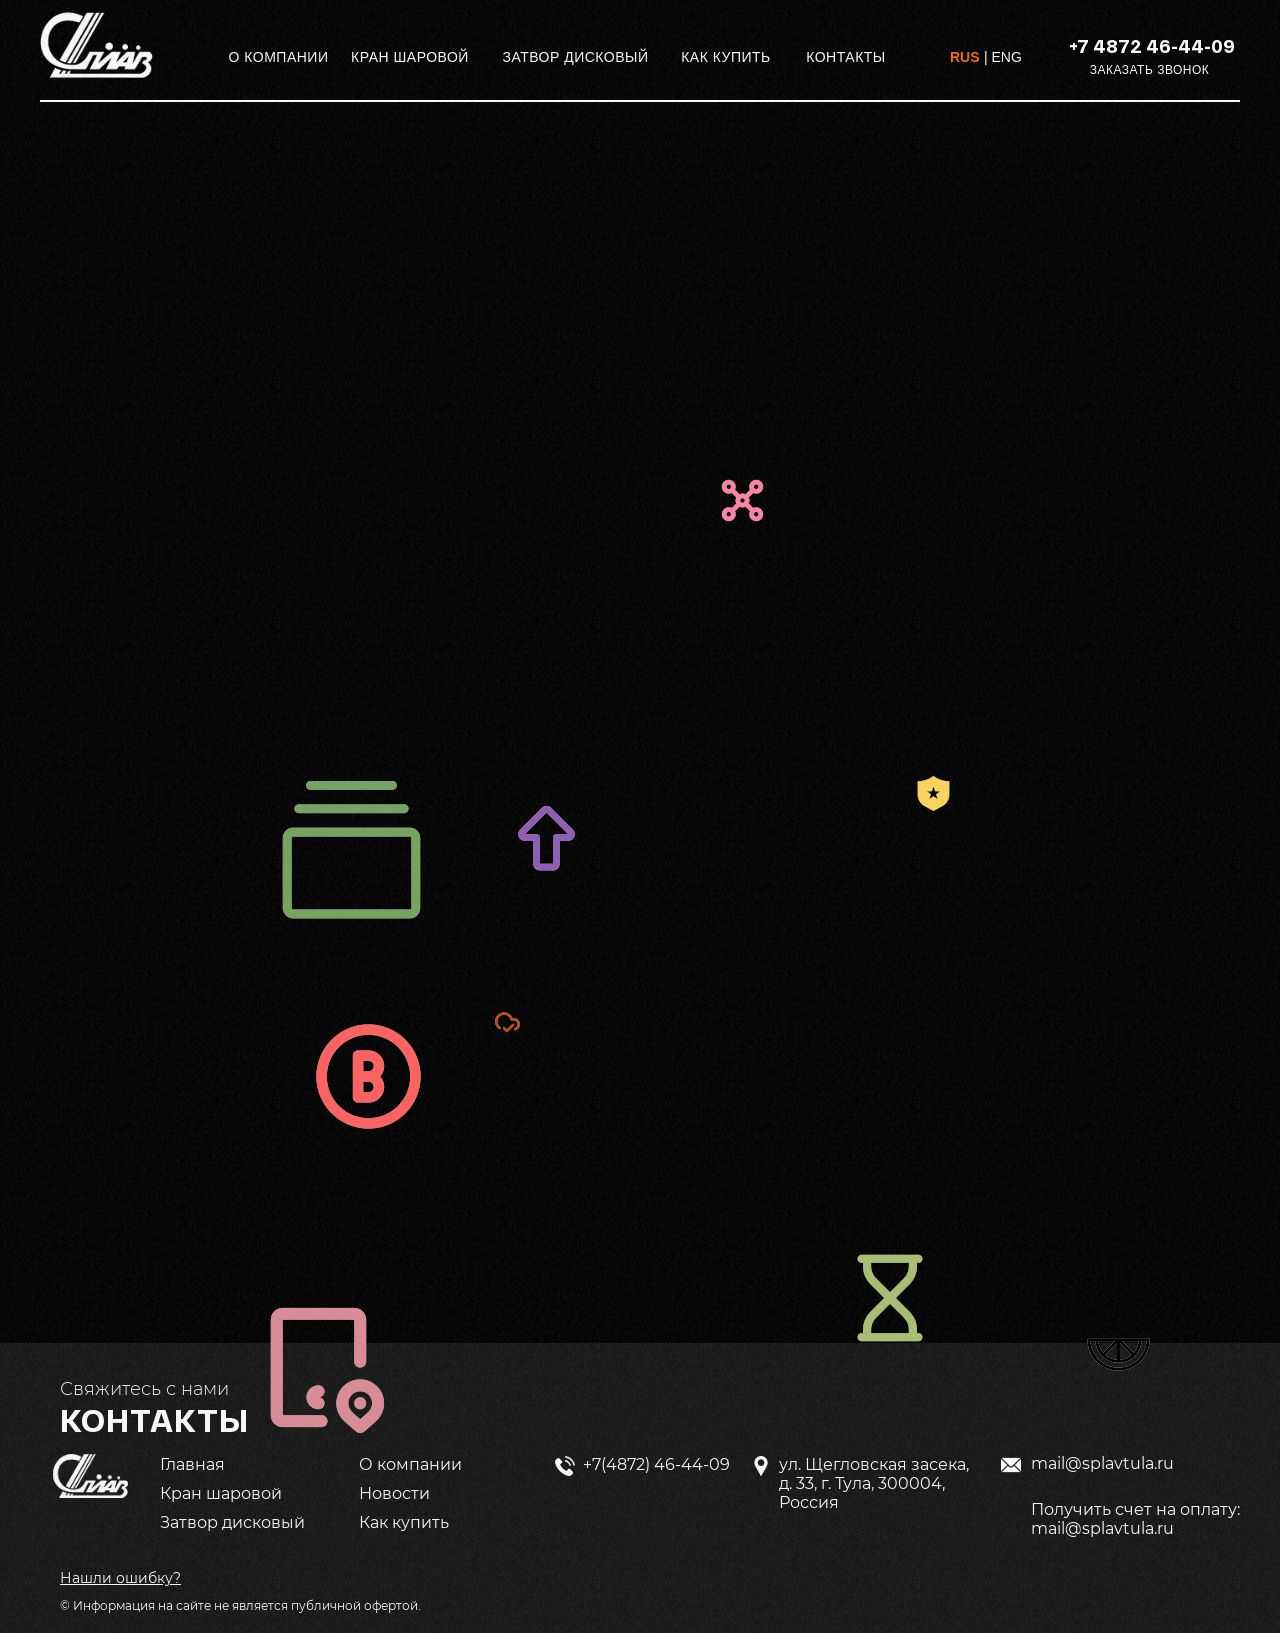  Describe the element at coordinates (351, 855) in the screenshot. I see `view stacked items or card deck` at that location.